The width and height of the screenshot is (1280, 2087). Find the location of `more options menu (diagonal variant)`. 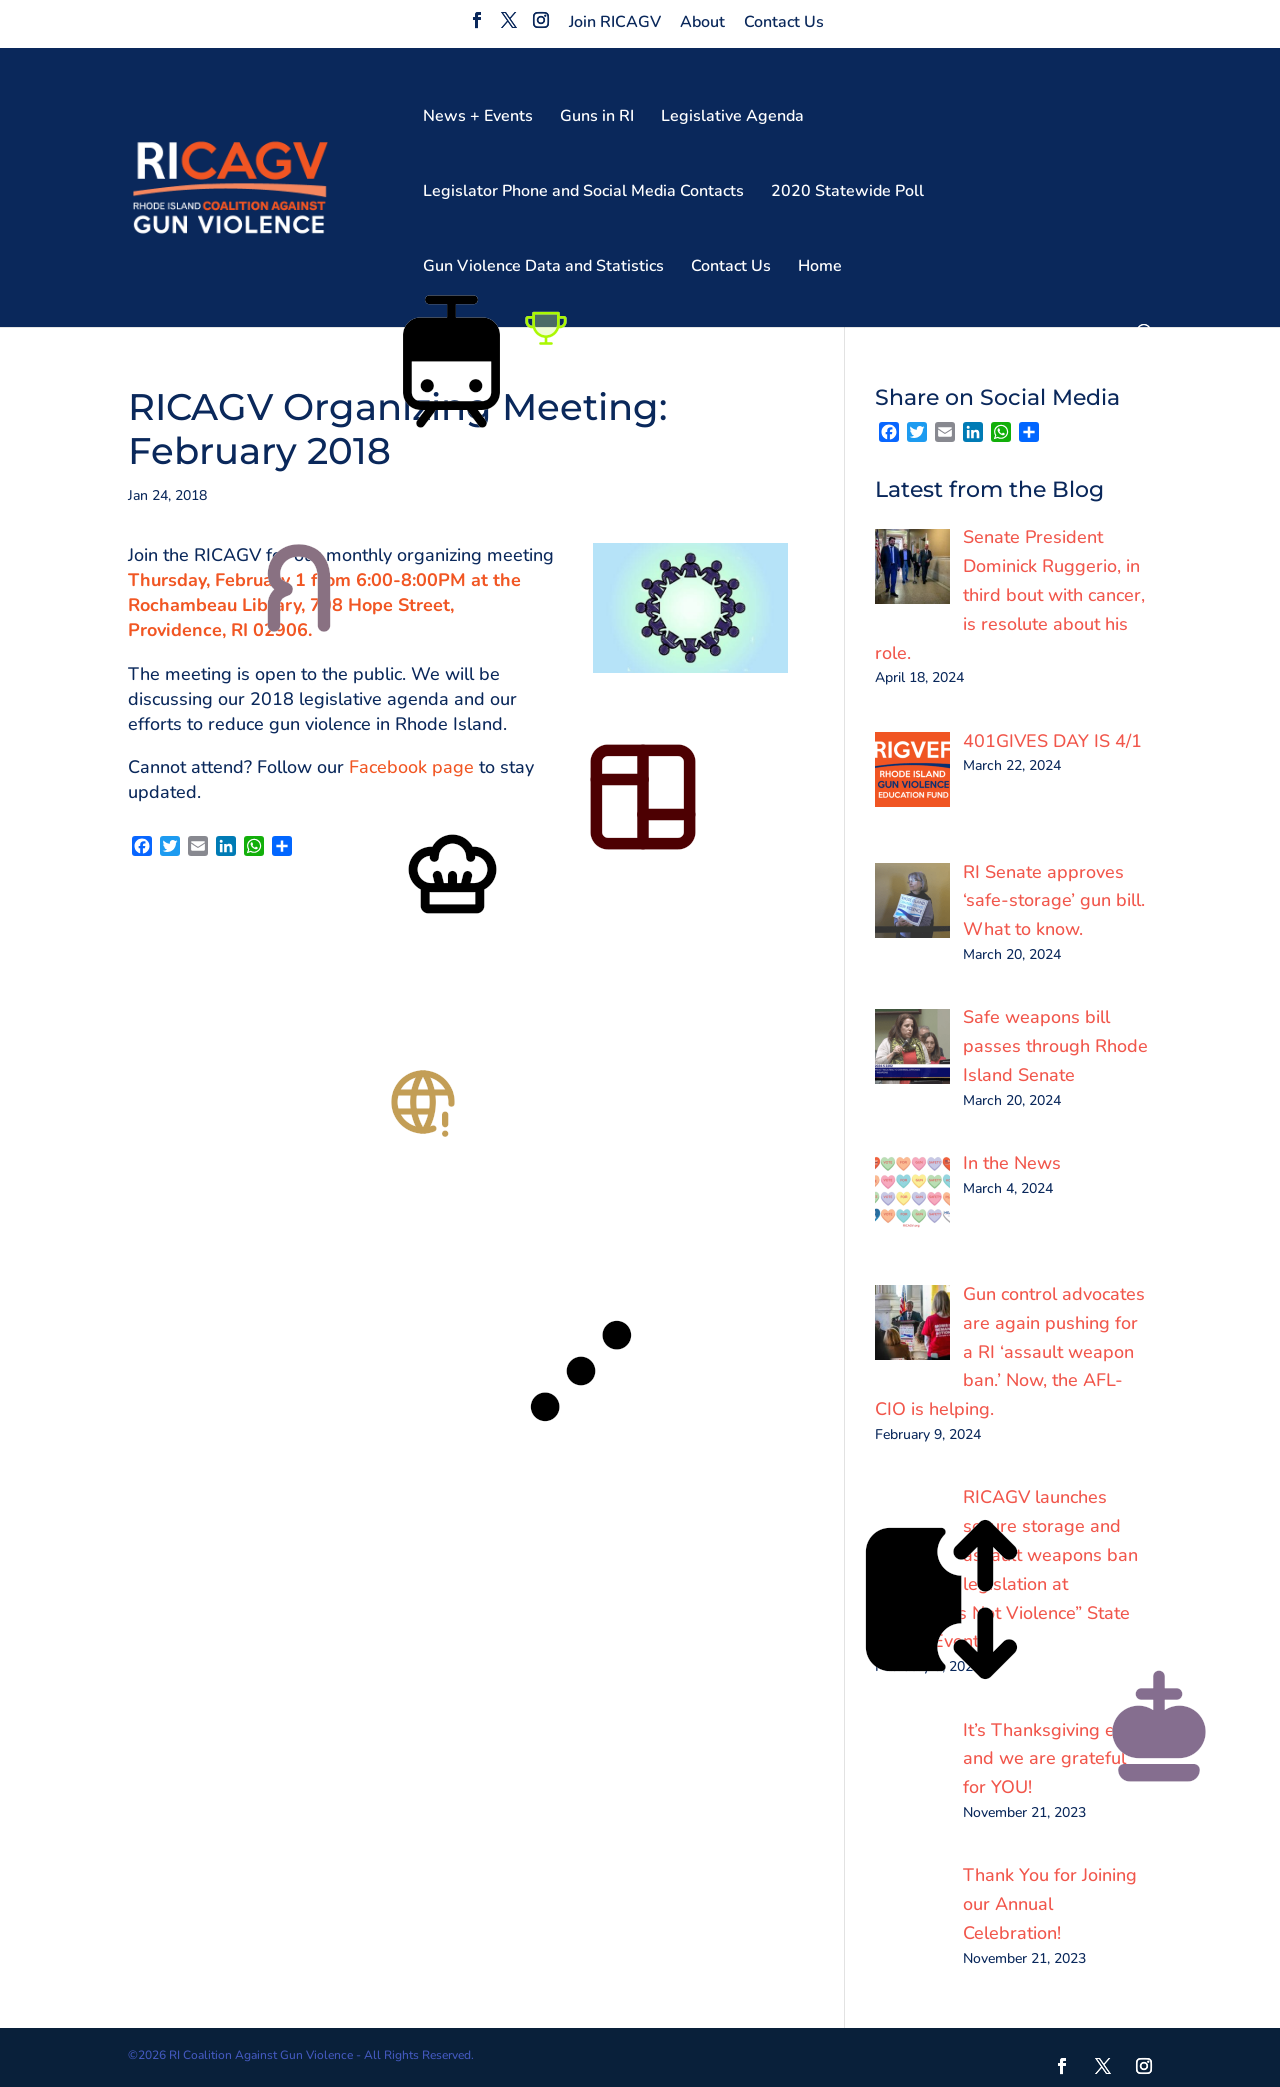

more options menu (diagonal variant) is located at coordinates (581, 1371).